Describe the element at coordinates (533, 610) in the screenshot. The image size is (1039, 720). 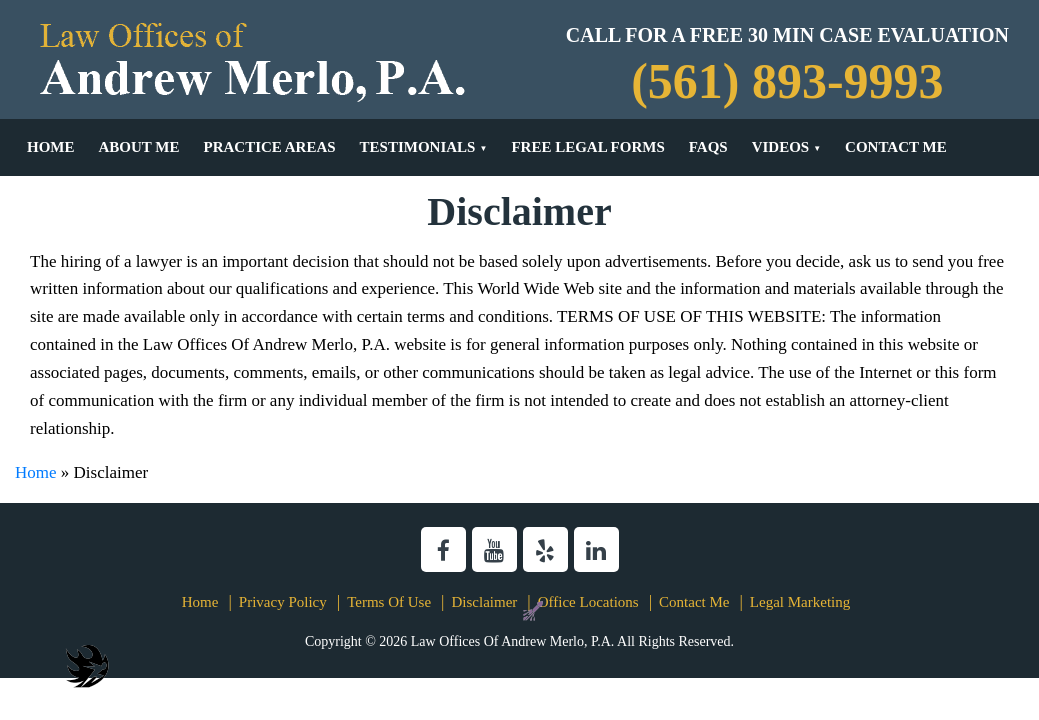
I see `launch celebration or fireworks effect` at that location.